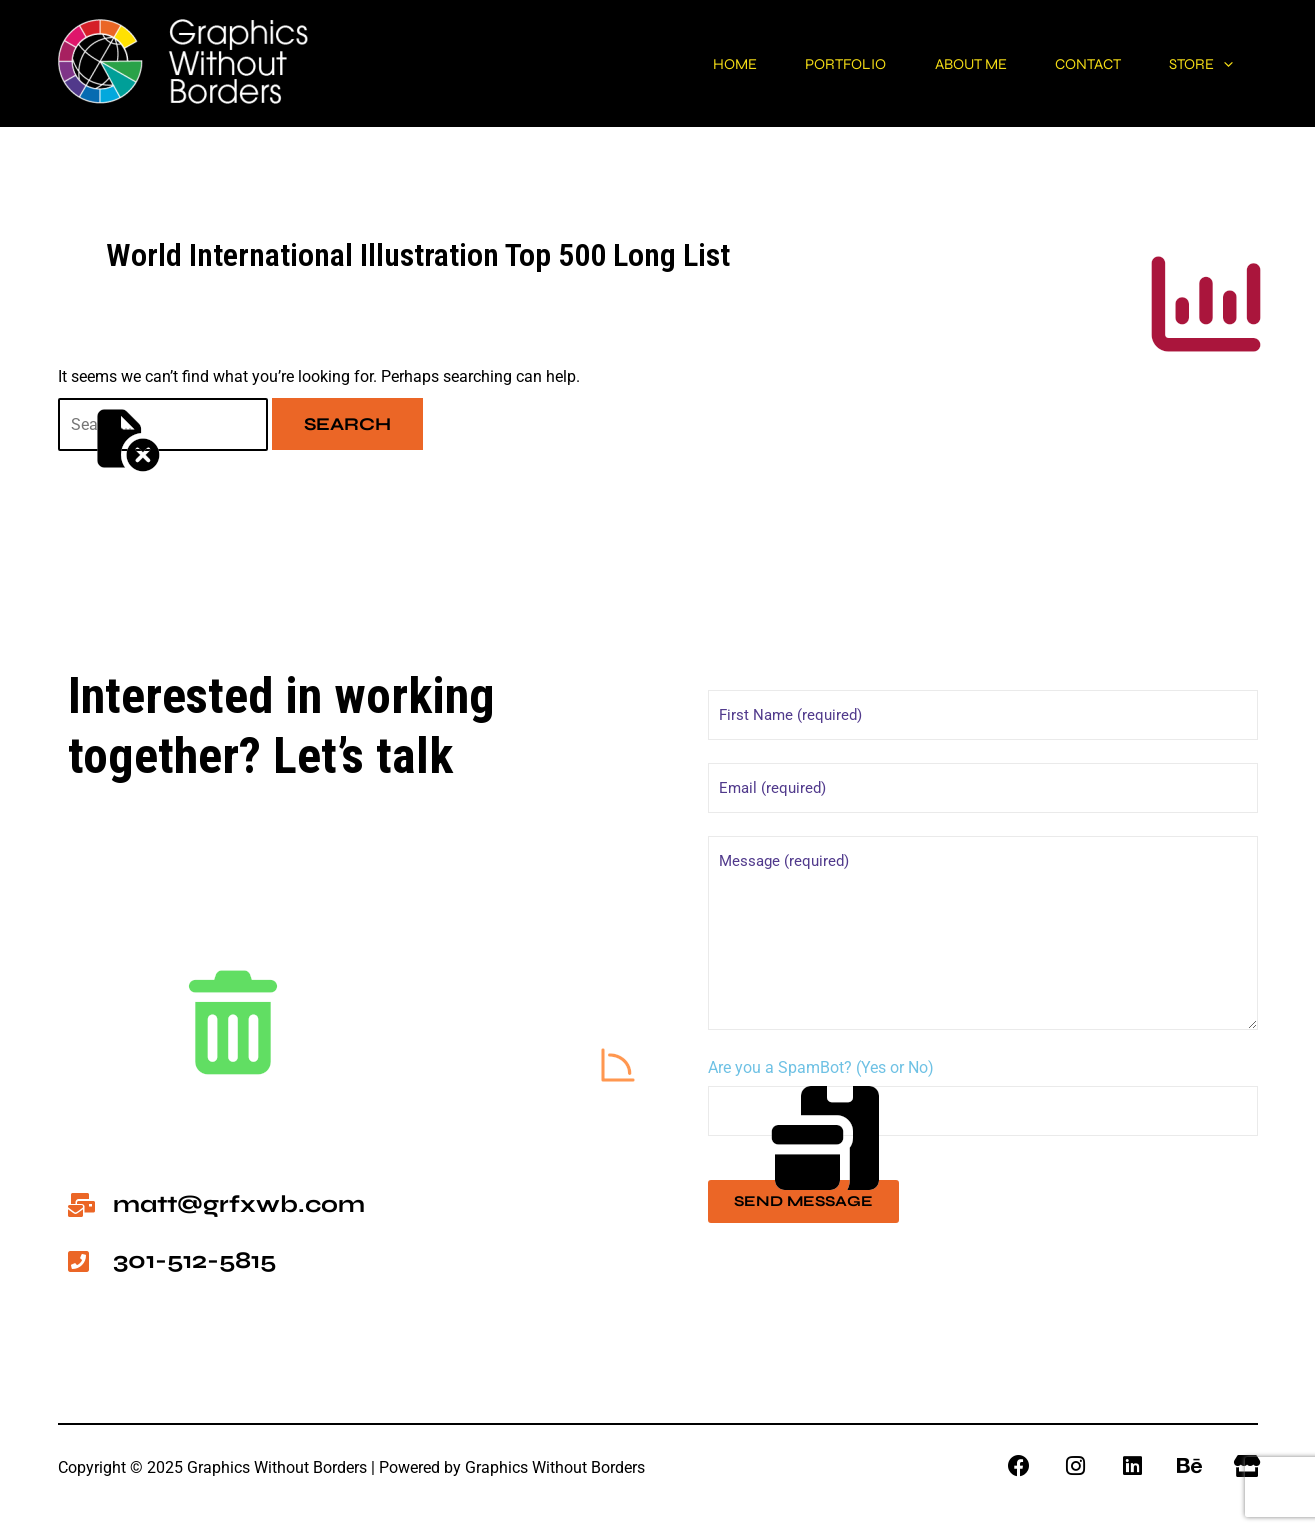  What do you see at coordinates (1206, 304) in the screenshot?
I see `view analytics or statistics` at bounding box center [1206, 304].